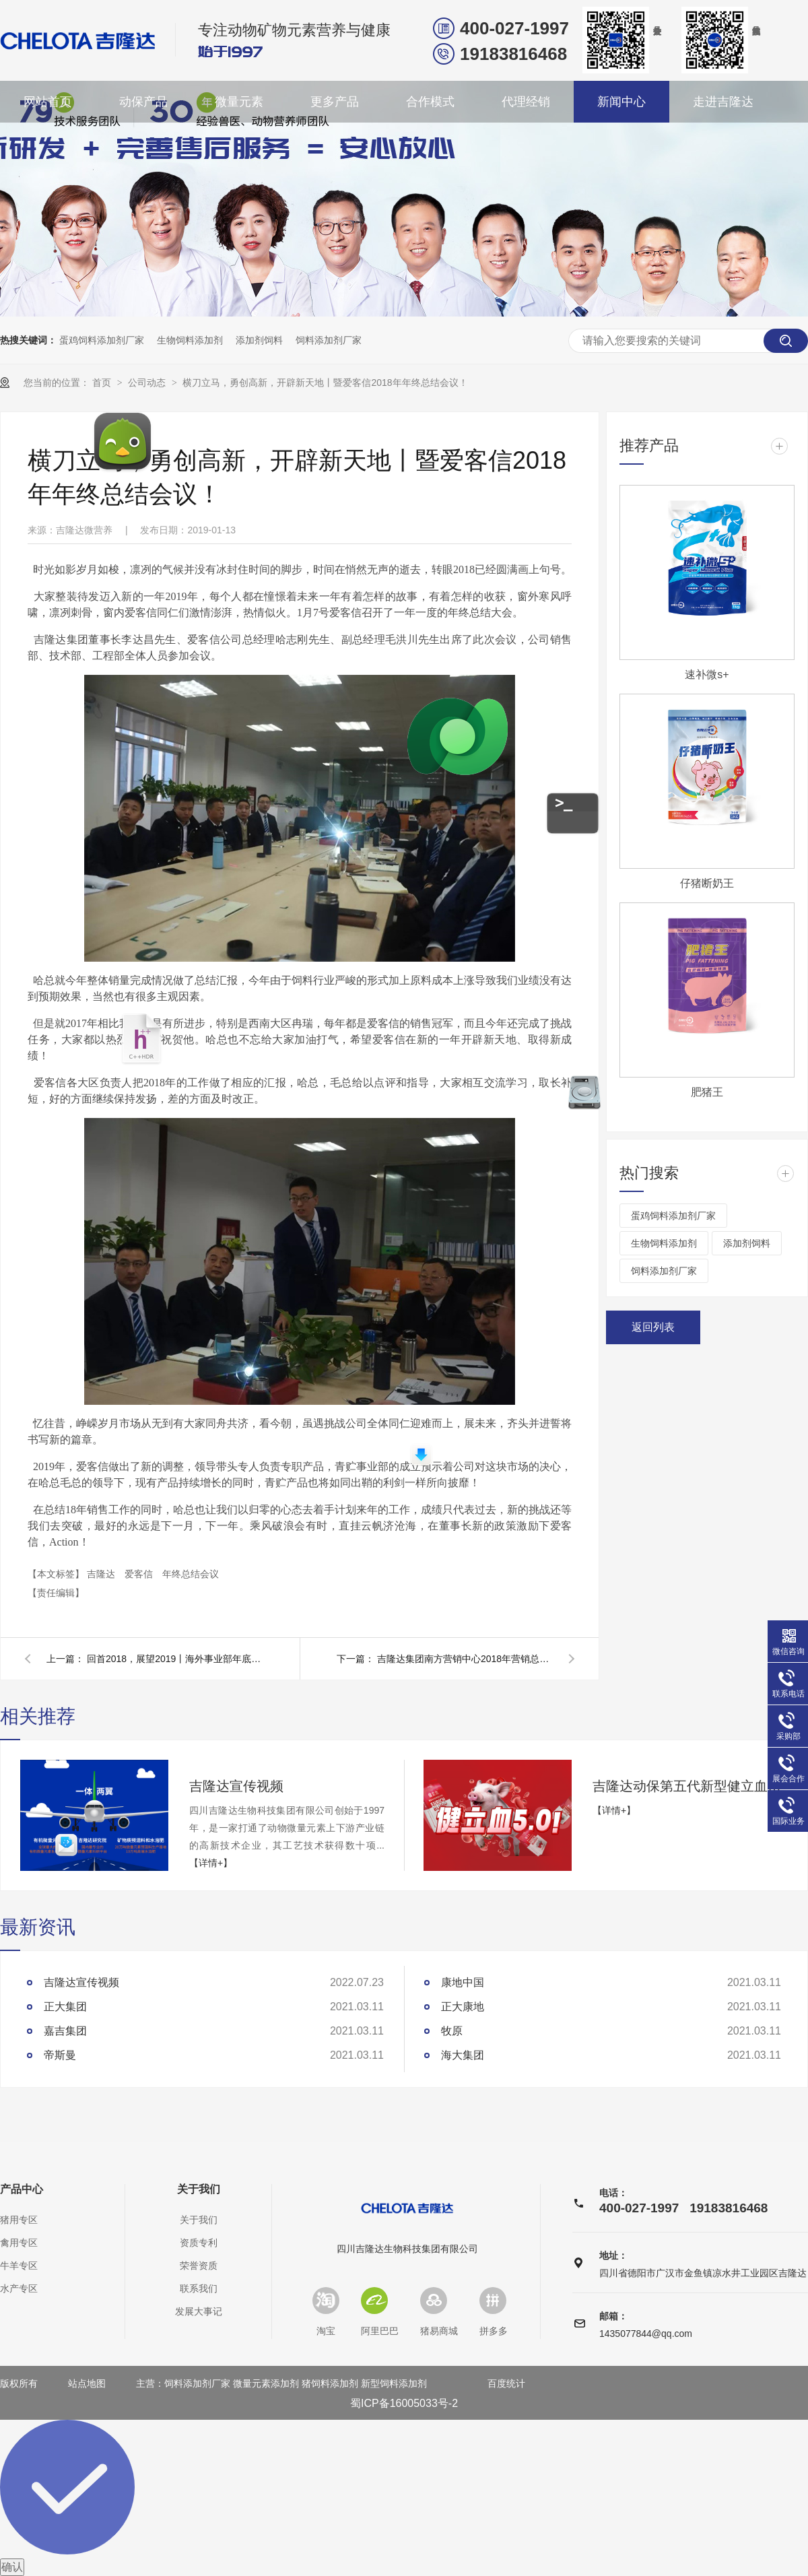  What do you see at coordinates (66, 1845) in the screenshot?
I see `open sieve mail filter editor` at bounding box center [66, 1845].